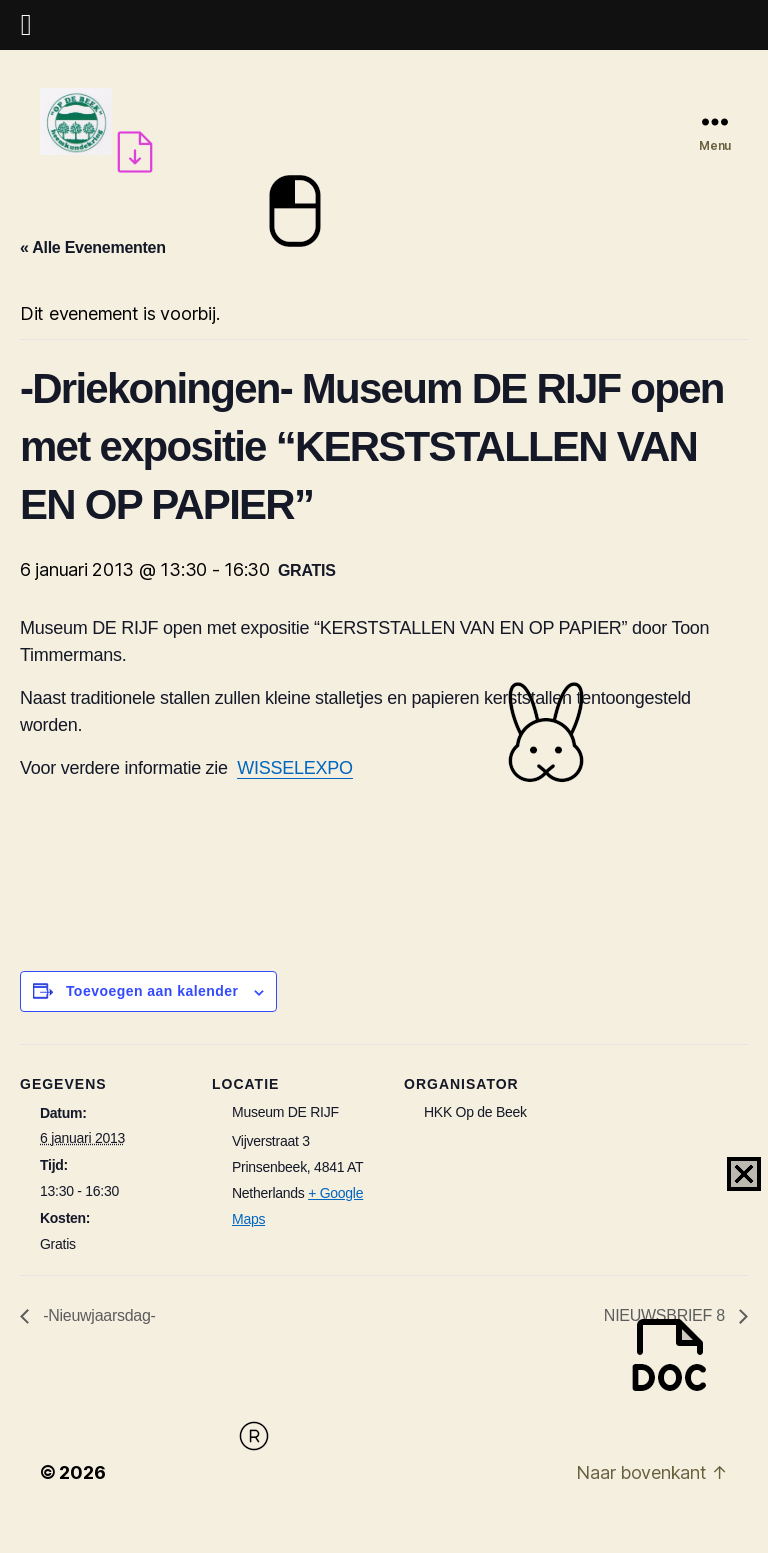 This screenshot has height=1553, width=768. Describe the element at coordinates (744, 1174) in the screenshot. I see `indicates a disabled or unavailable feature` at that location.